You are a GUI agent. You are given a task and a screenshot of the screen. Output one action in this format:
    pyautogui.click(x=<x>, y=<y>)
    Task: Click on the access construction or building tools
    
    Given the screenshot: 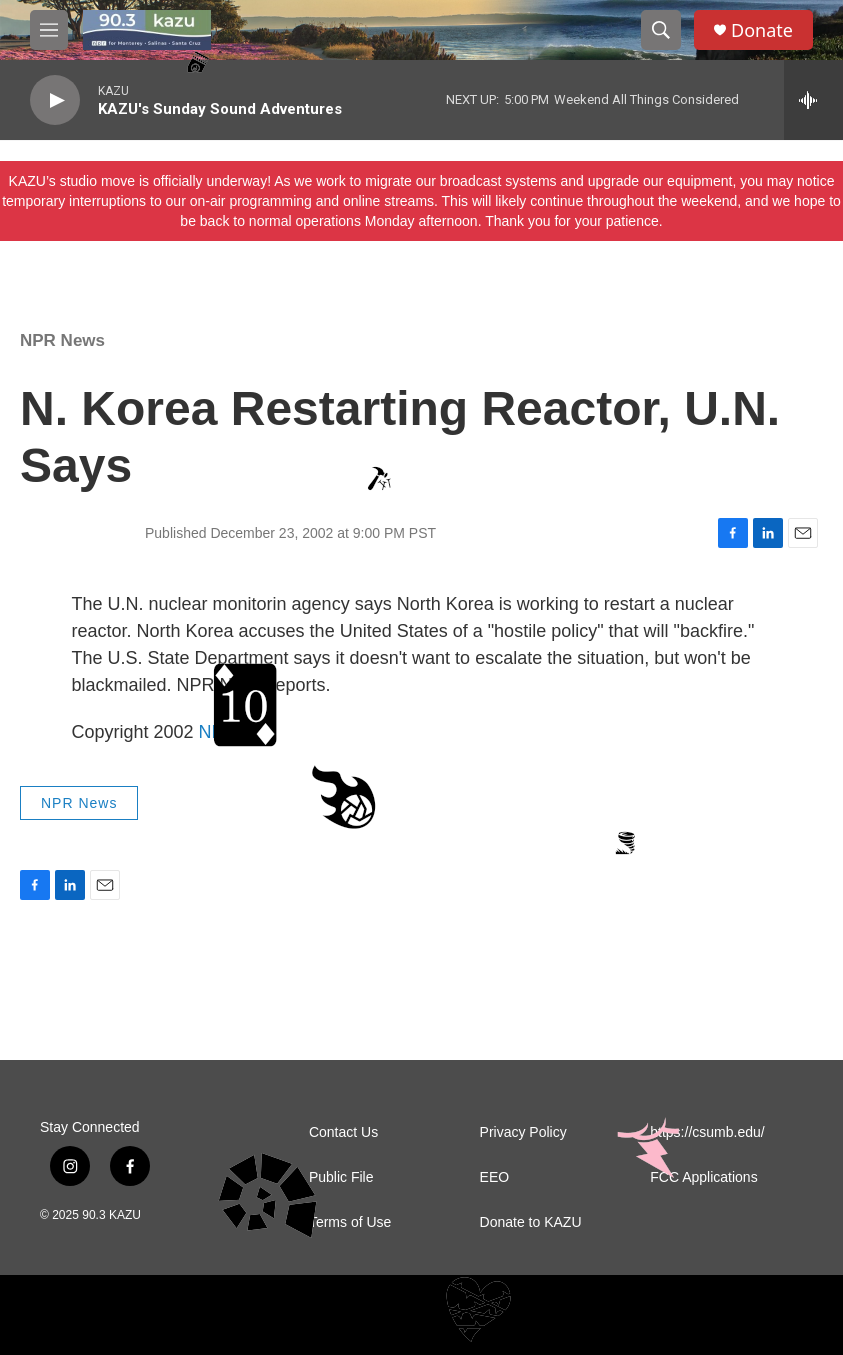 What is the action you would take?
    pyautogui.click(x=379, y=478)
    